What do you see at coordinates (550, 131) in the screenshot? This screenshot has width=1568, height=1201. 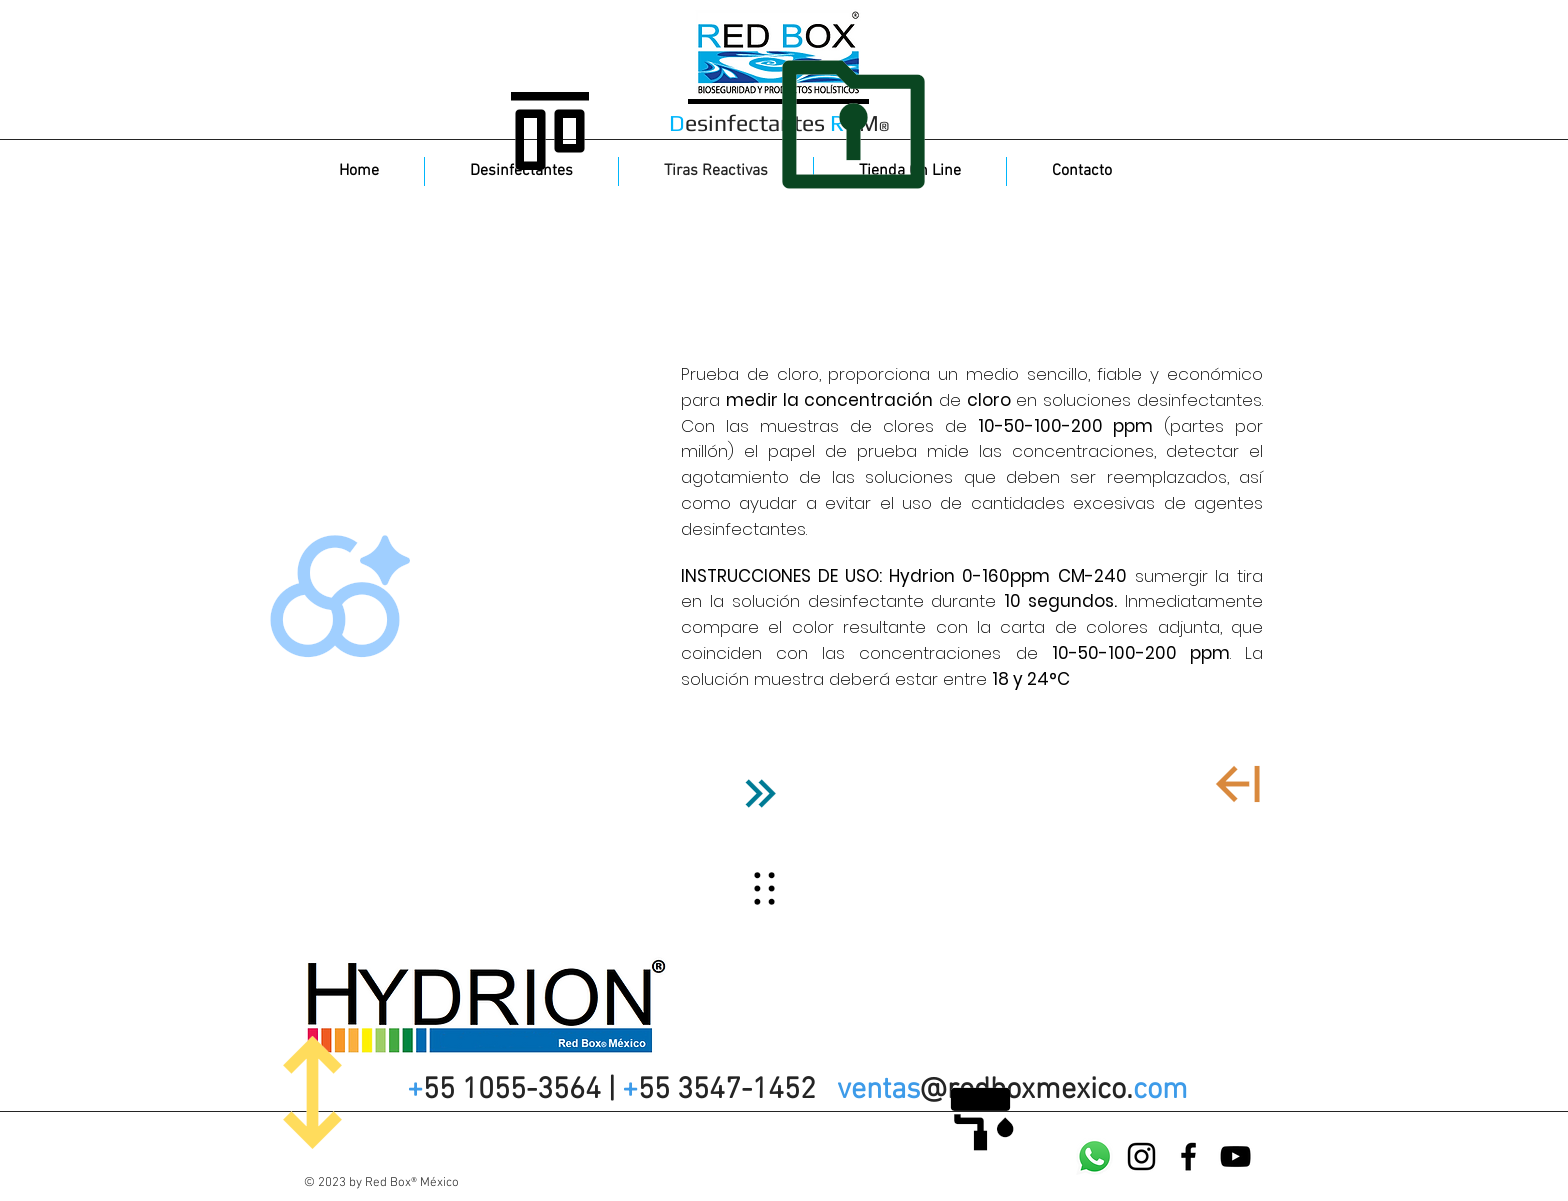 I see `align items to the top edge` at bounding box center [550, 131].